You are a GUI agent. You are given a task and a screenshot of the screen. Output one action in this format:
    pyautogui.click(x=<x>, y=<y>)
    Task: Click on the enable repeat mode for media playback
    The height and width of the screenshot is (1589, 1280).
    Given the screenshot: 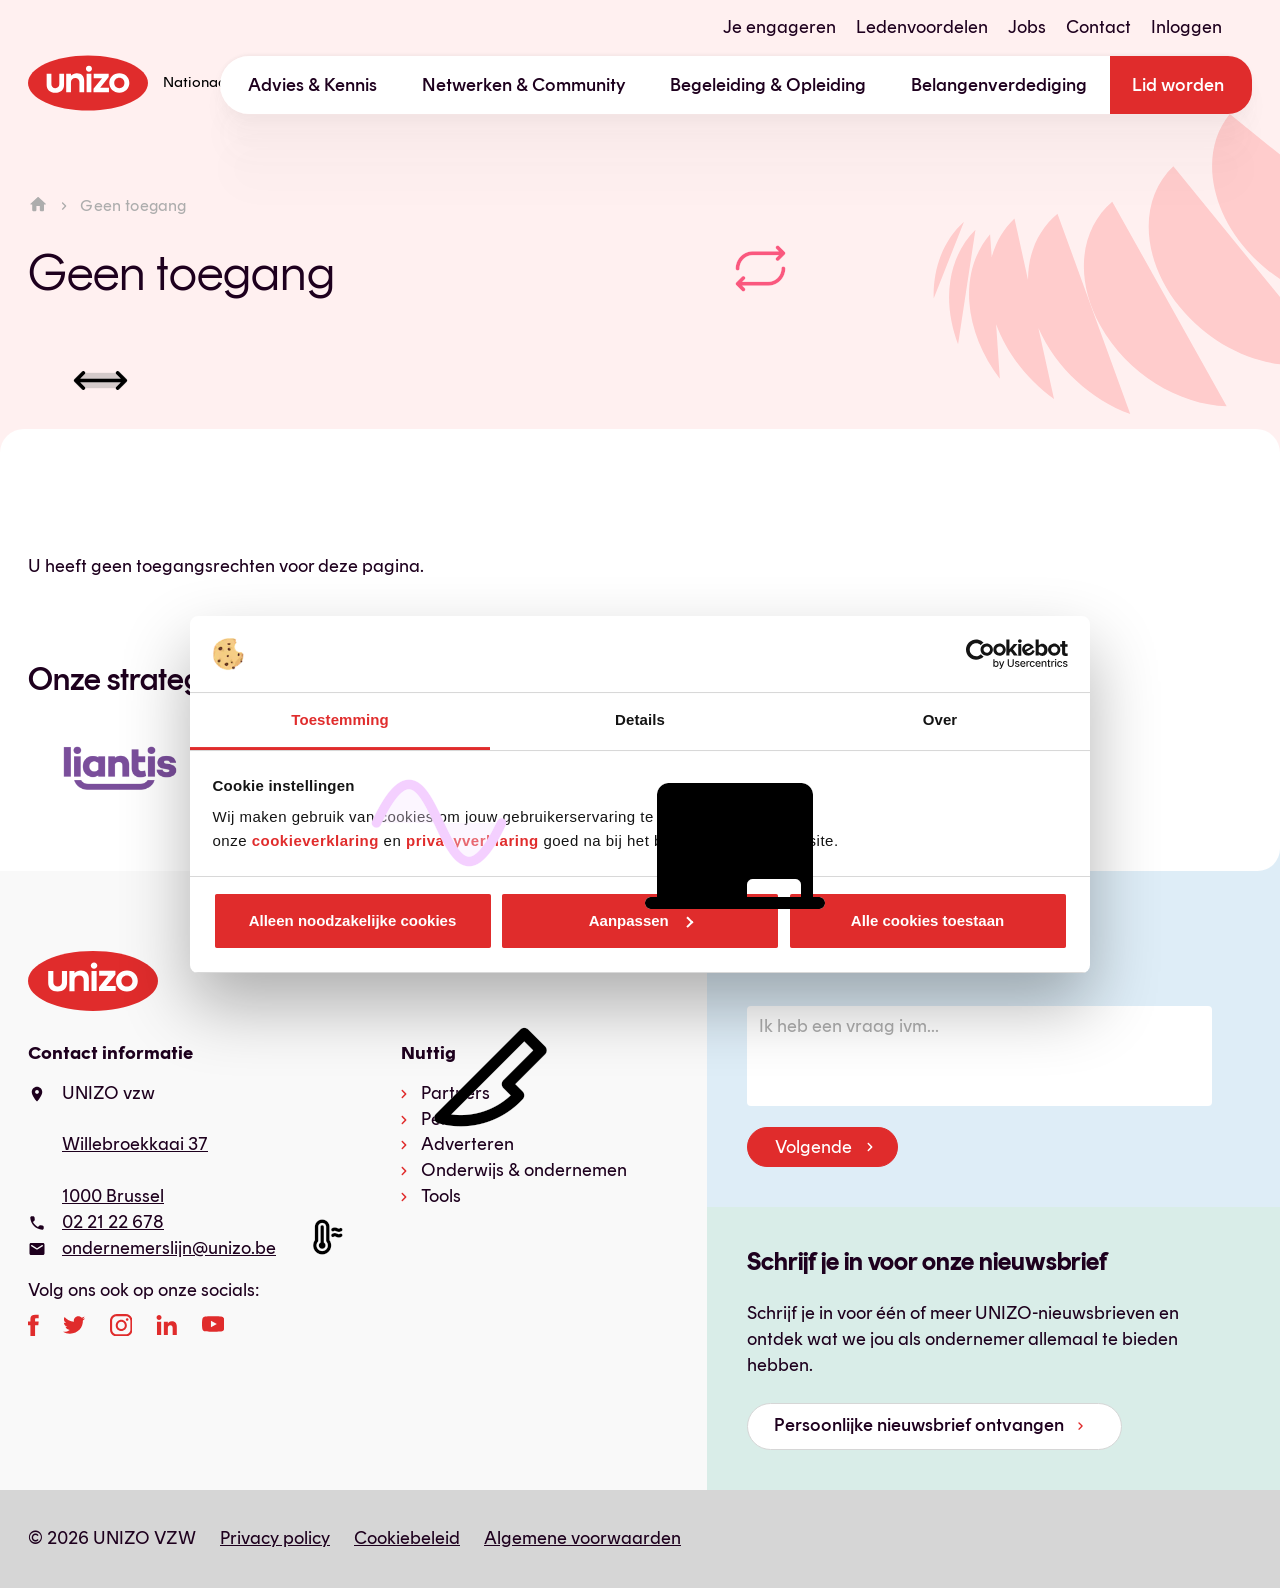 What is the action you would take?
    pyautogui.click(x=760, y=268)
    